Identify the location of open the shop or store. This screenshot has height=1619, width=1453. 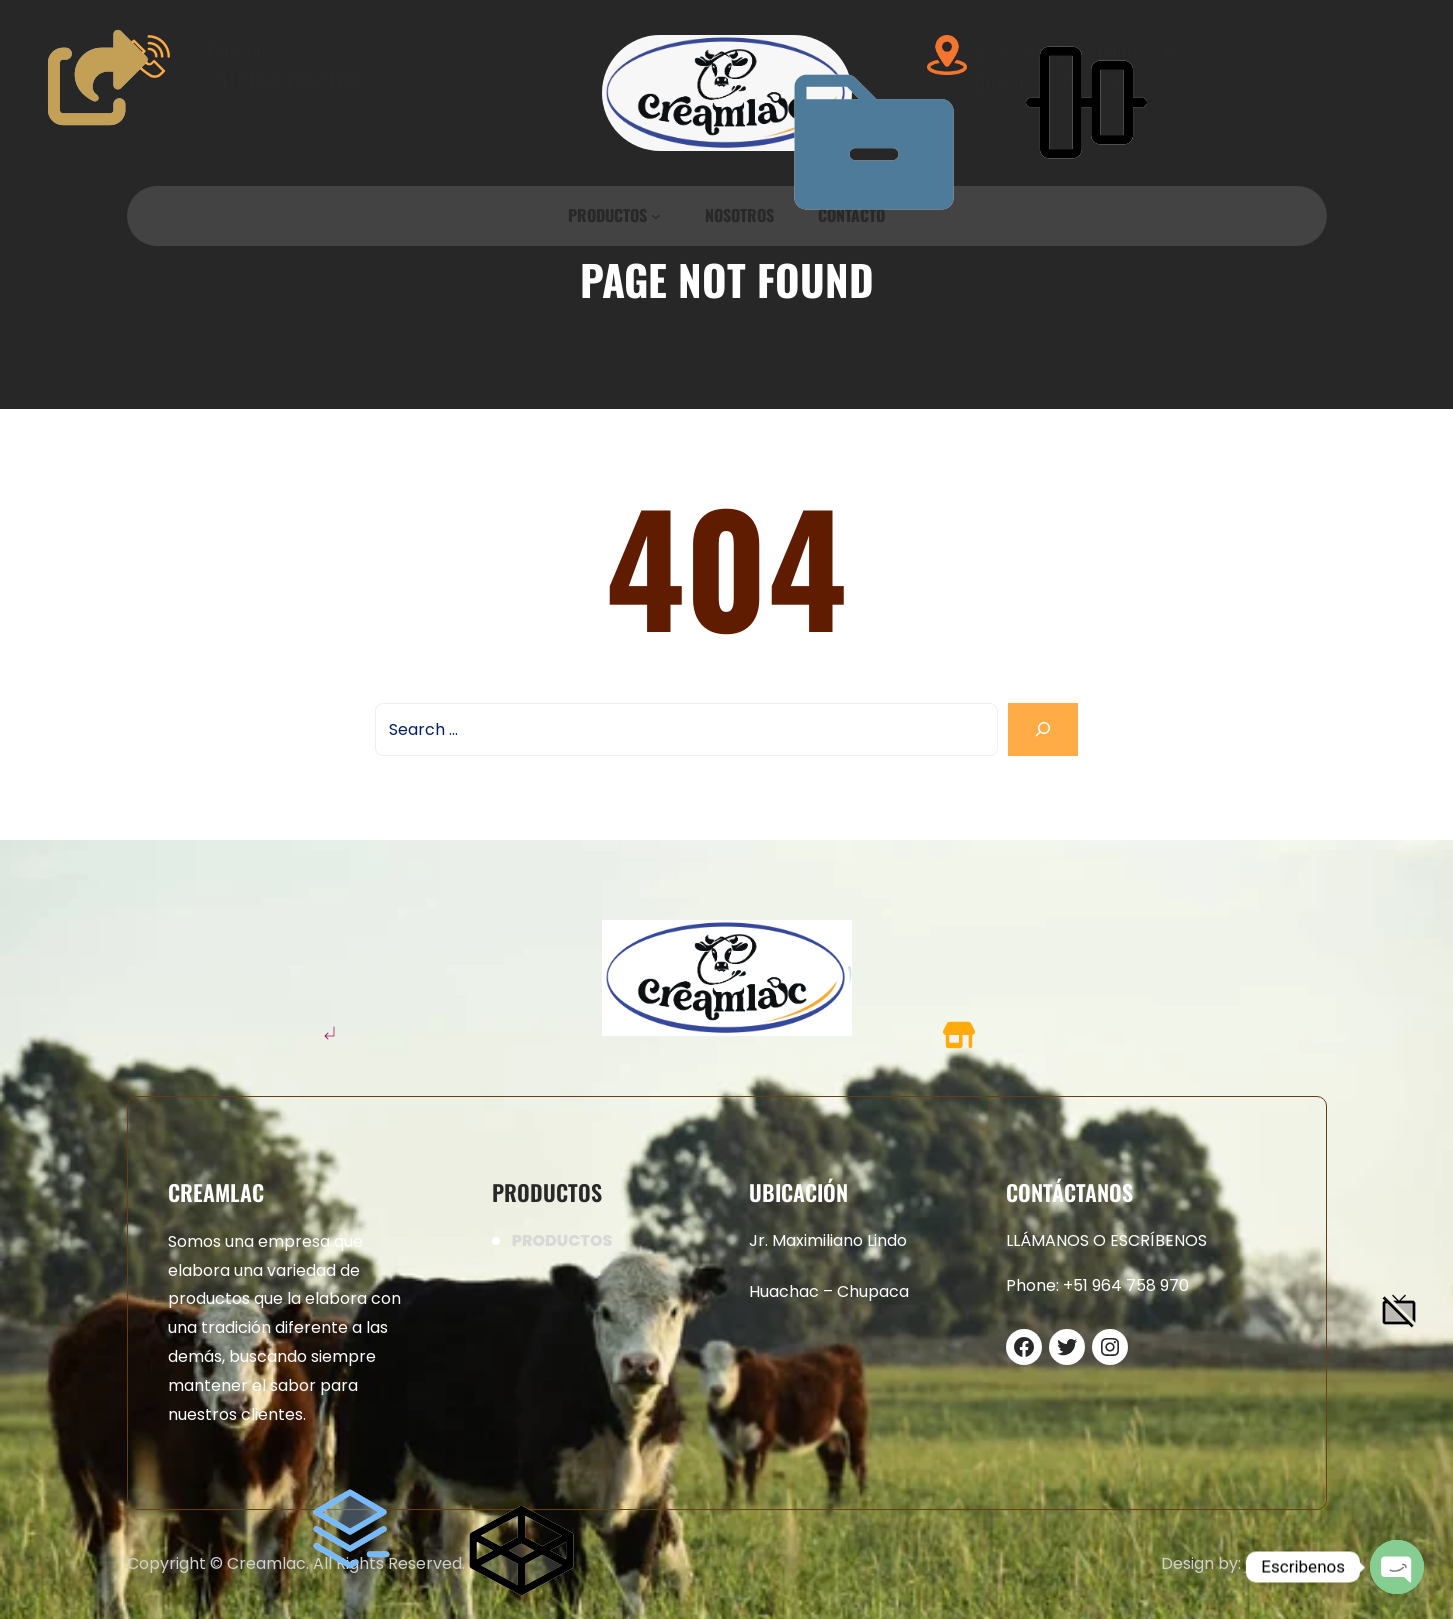
(959, 1035).